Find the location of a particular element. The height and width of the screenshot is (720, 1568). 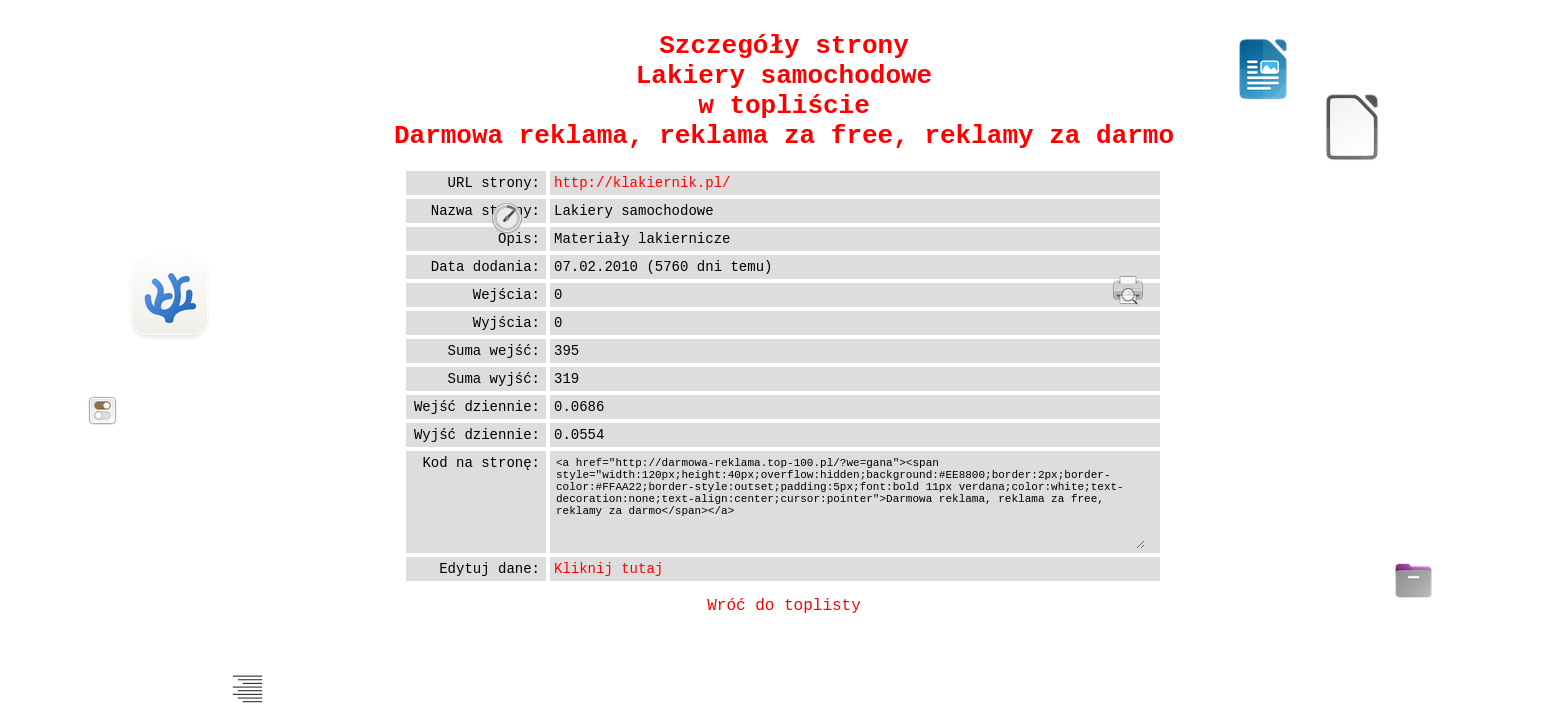

open LibreOffice suite is located at coordinates (1352, 127).